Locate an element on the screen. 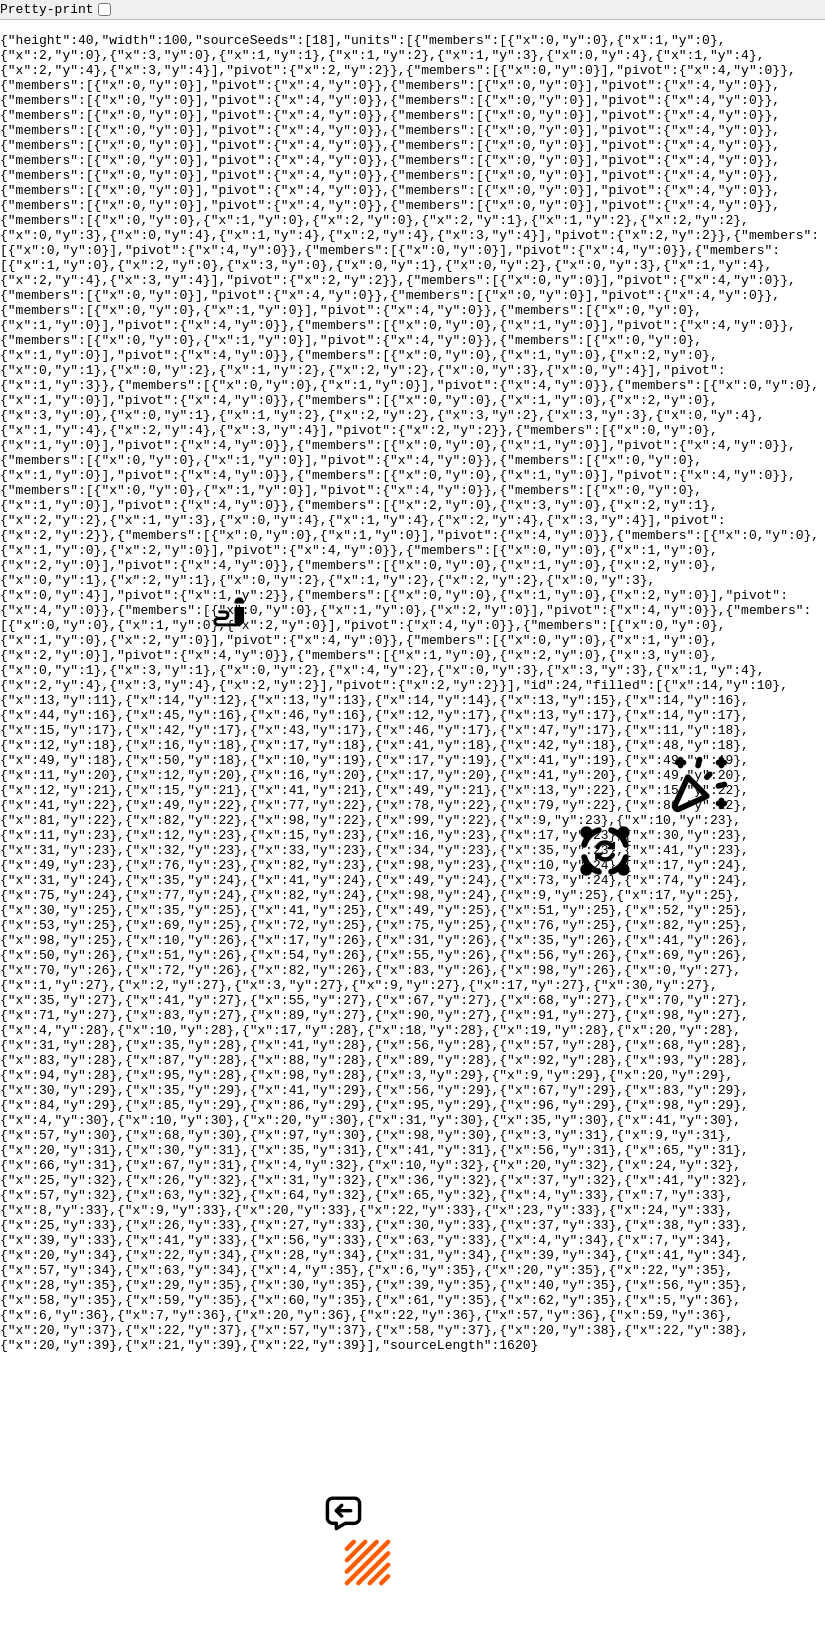 The image size is (825, 1630). compose or write new content is located at coordinates (229, 613).